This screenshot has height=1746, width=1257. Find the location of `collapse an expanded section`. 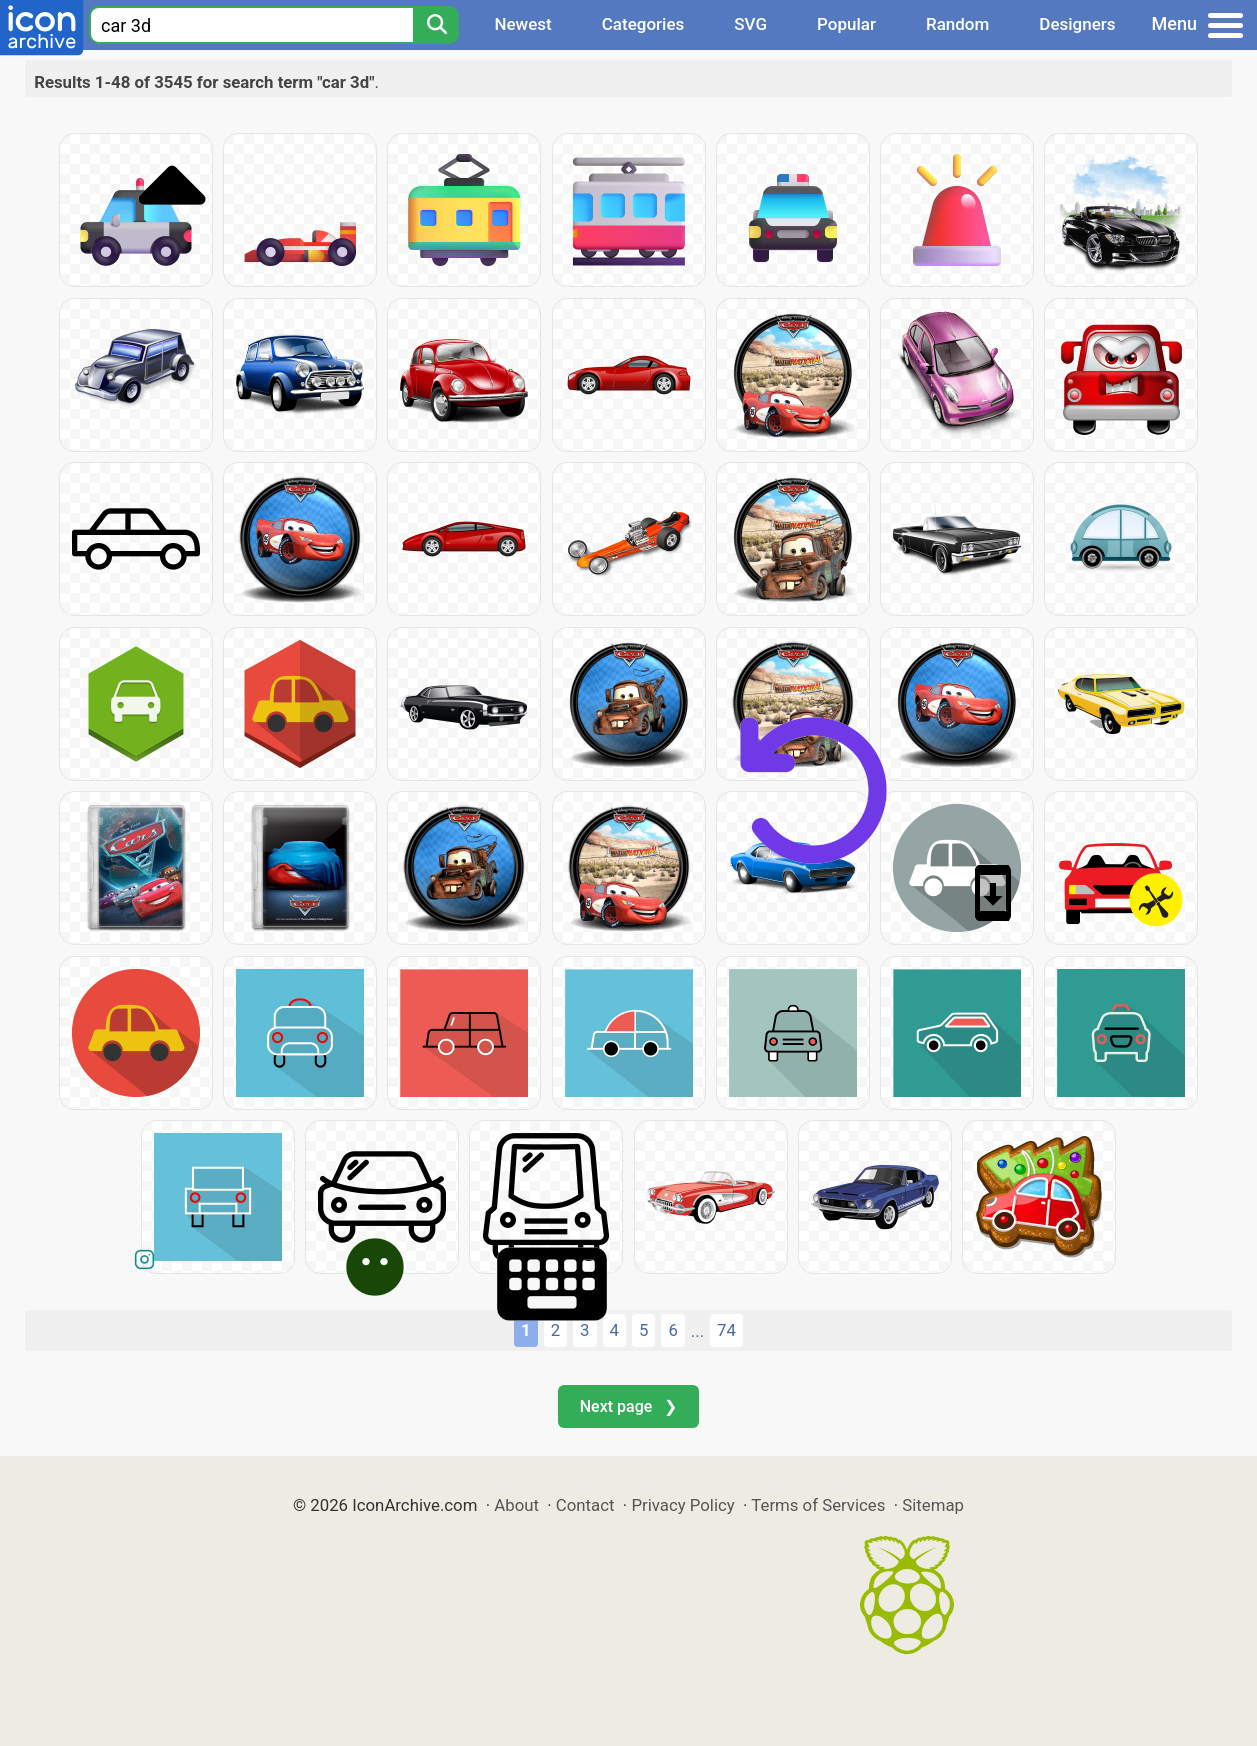

collapse an expanded section is located at coordinates (172, 188).